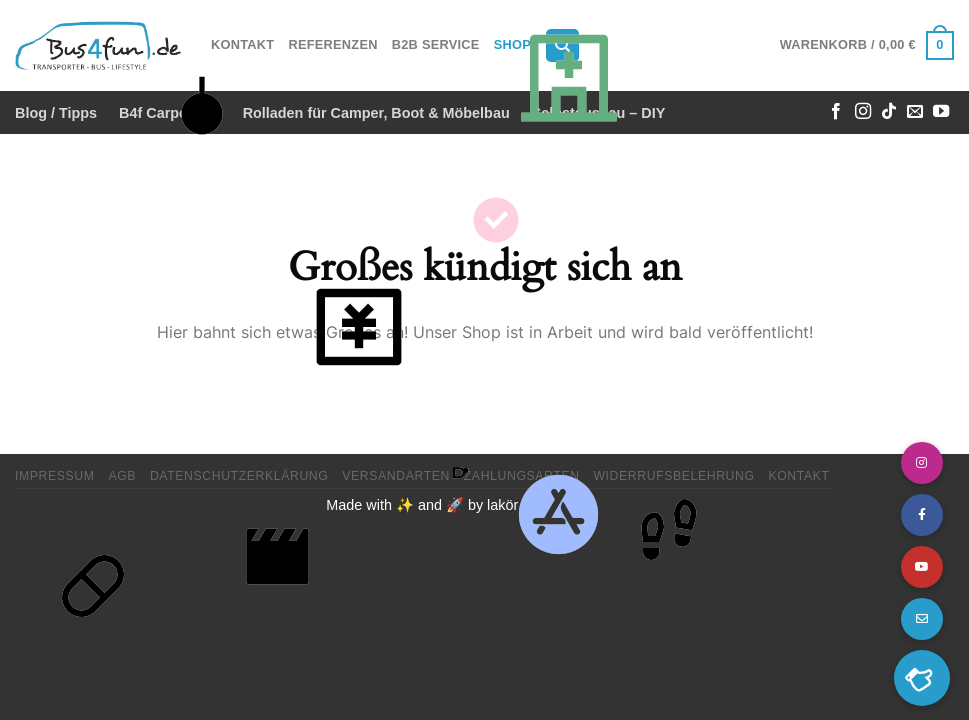 The width and height of the screenshot is (969, 720). I want to click on indicates a completed or successful action, so click(496, 220).